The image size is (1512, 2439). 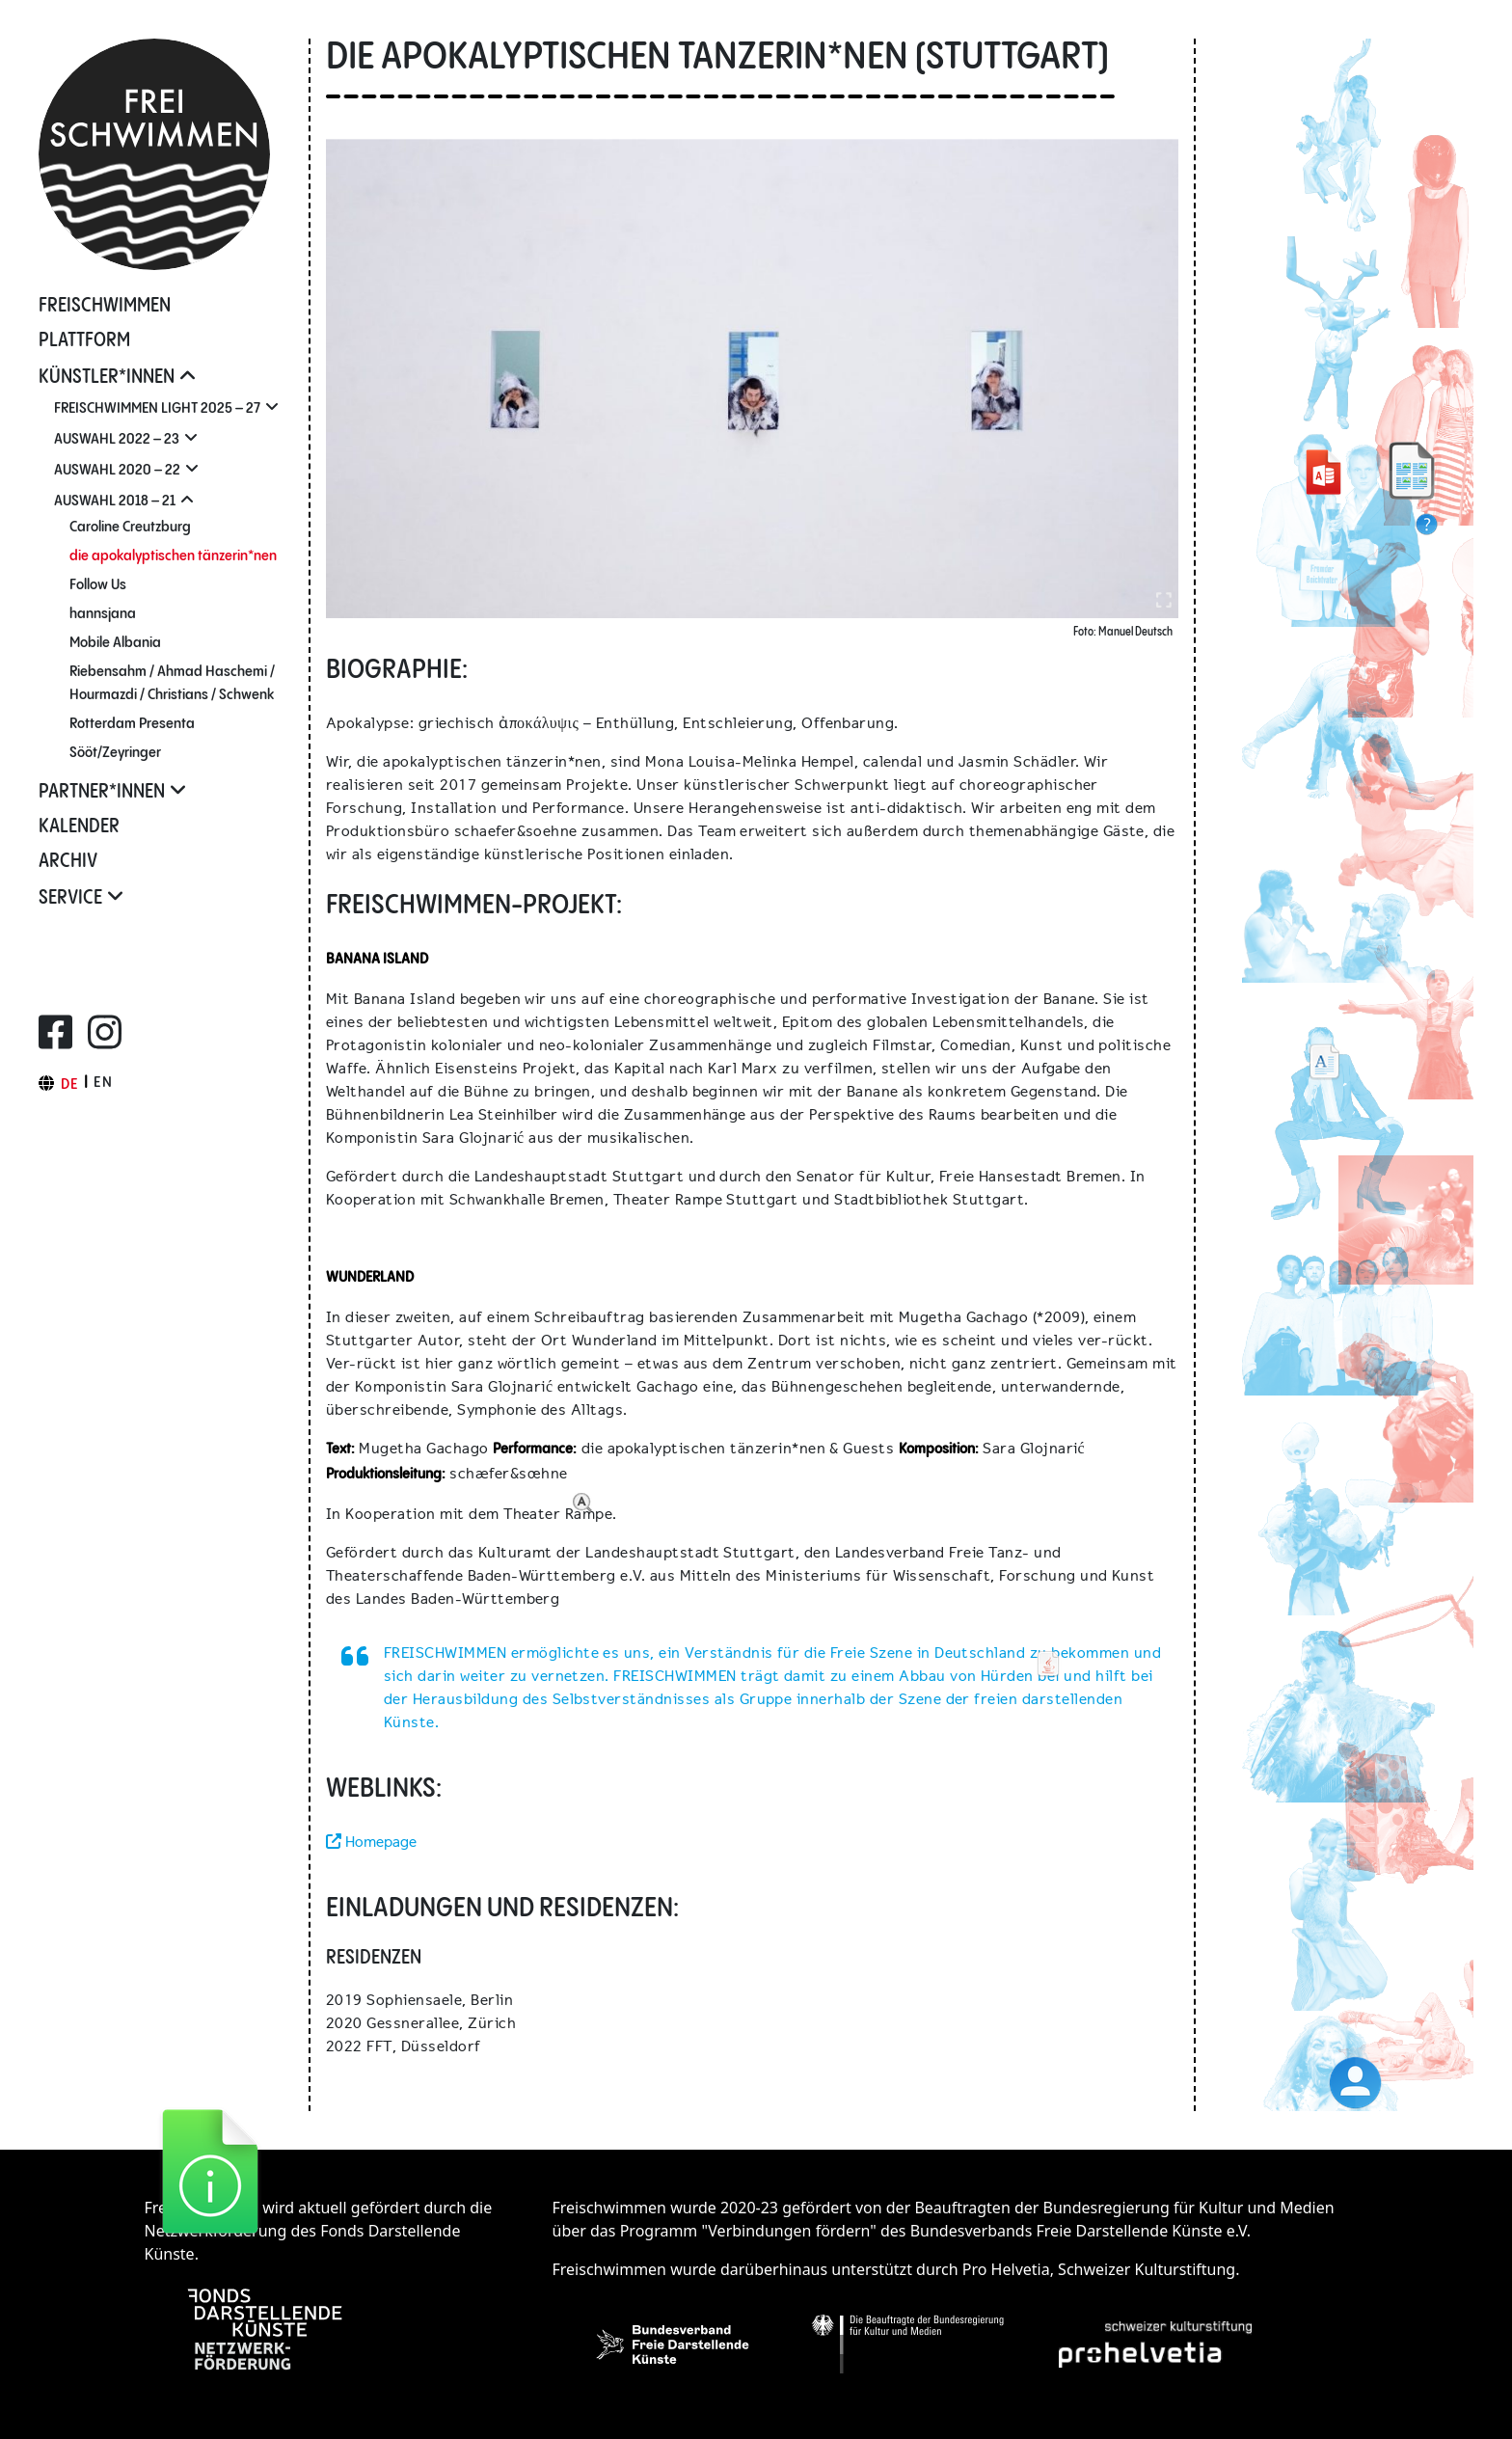 I want to click on a compiled html help file (.chm), so click(x=210, y=2174).